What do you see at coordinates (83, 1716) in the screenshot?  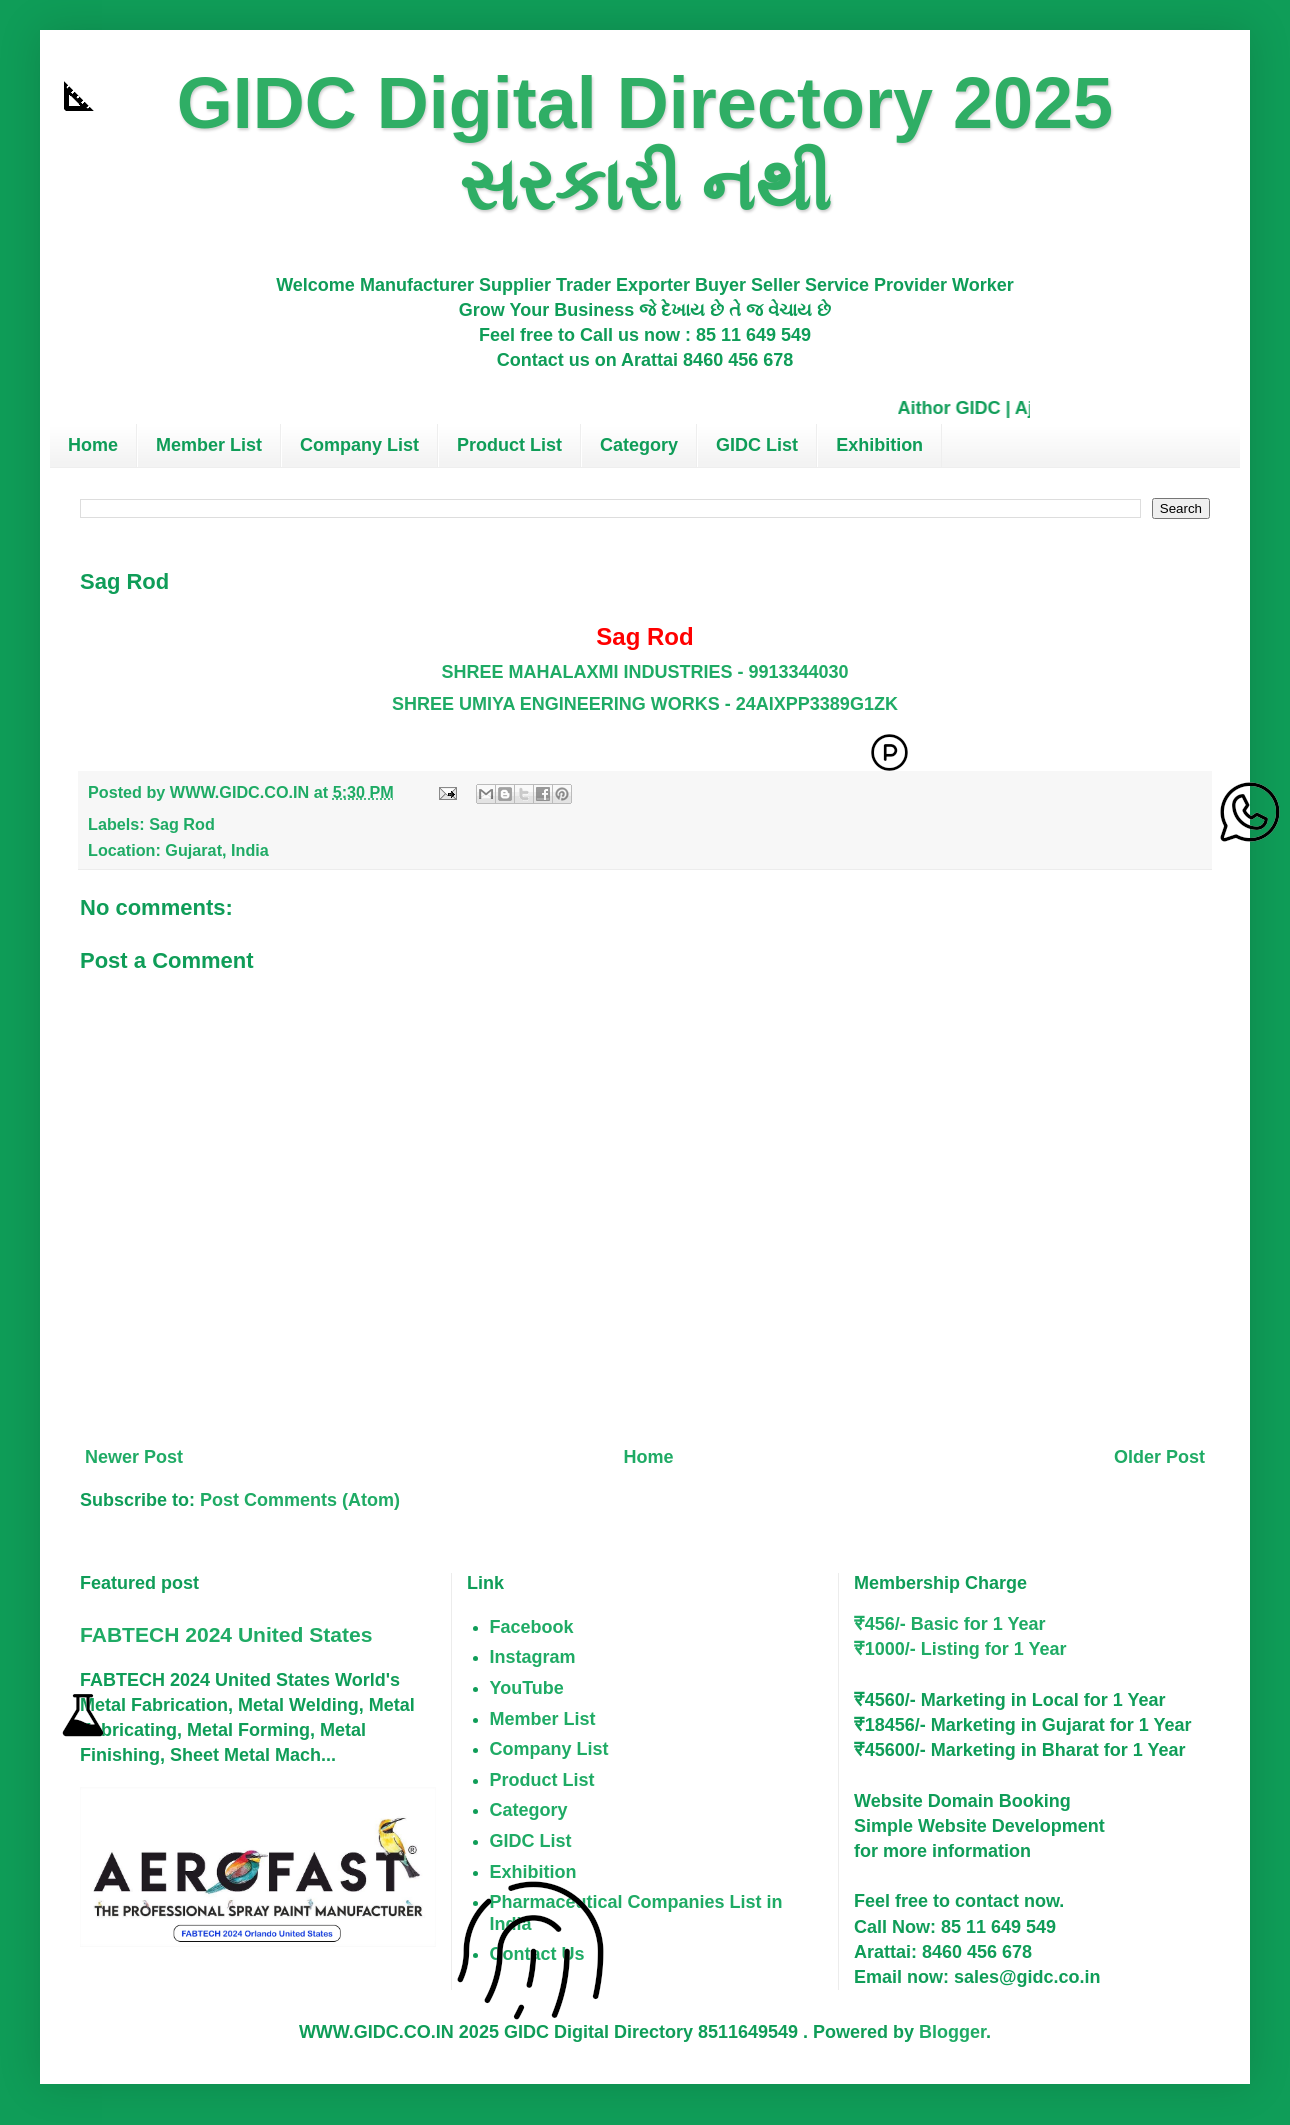 I see `access laboratory or science features` at bounding box center [83, 1716].